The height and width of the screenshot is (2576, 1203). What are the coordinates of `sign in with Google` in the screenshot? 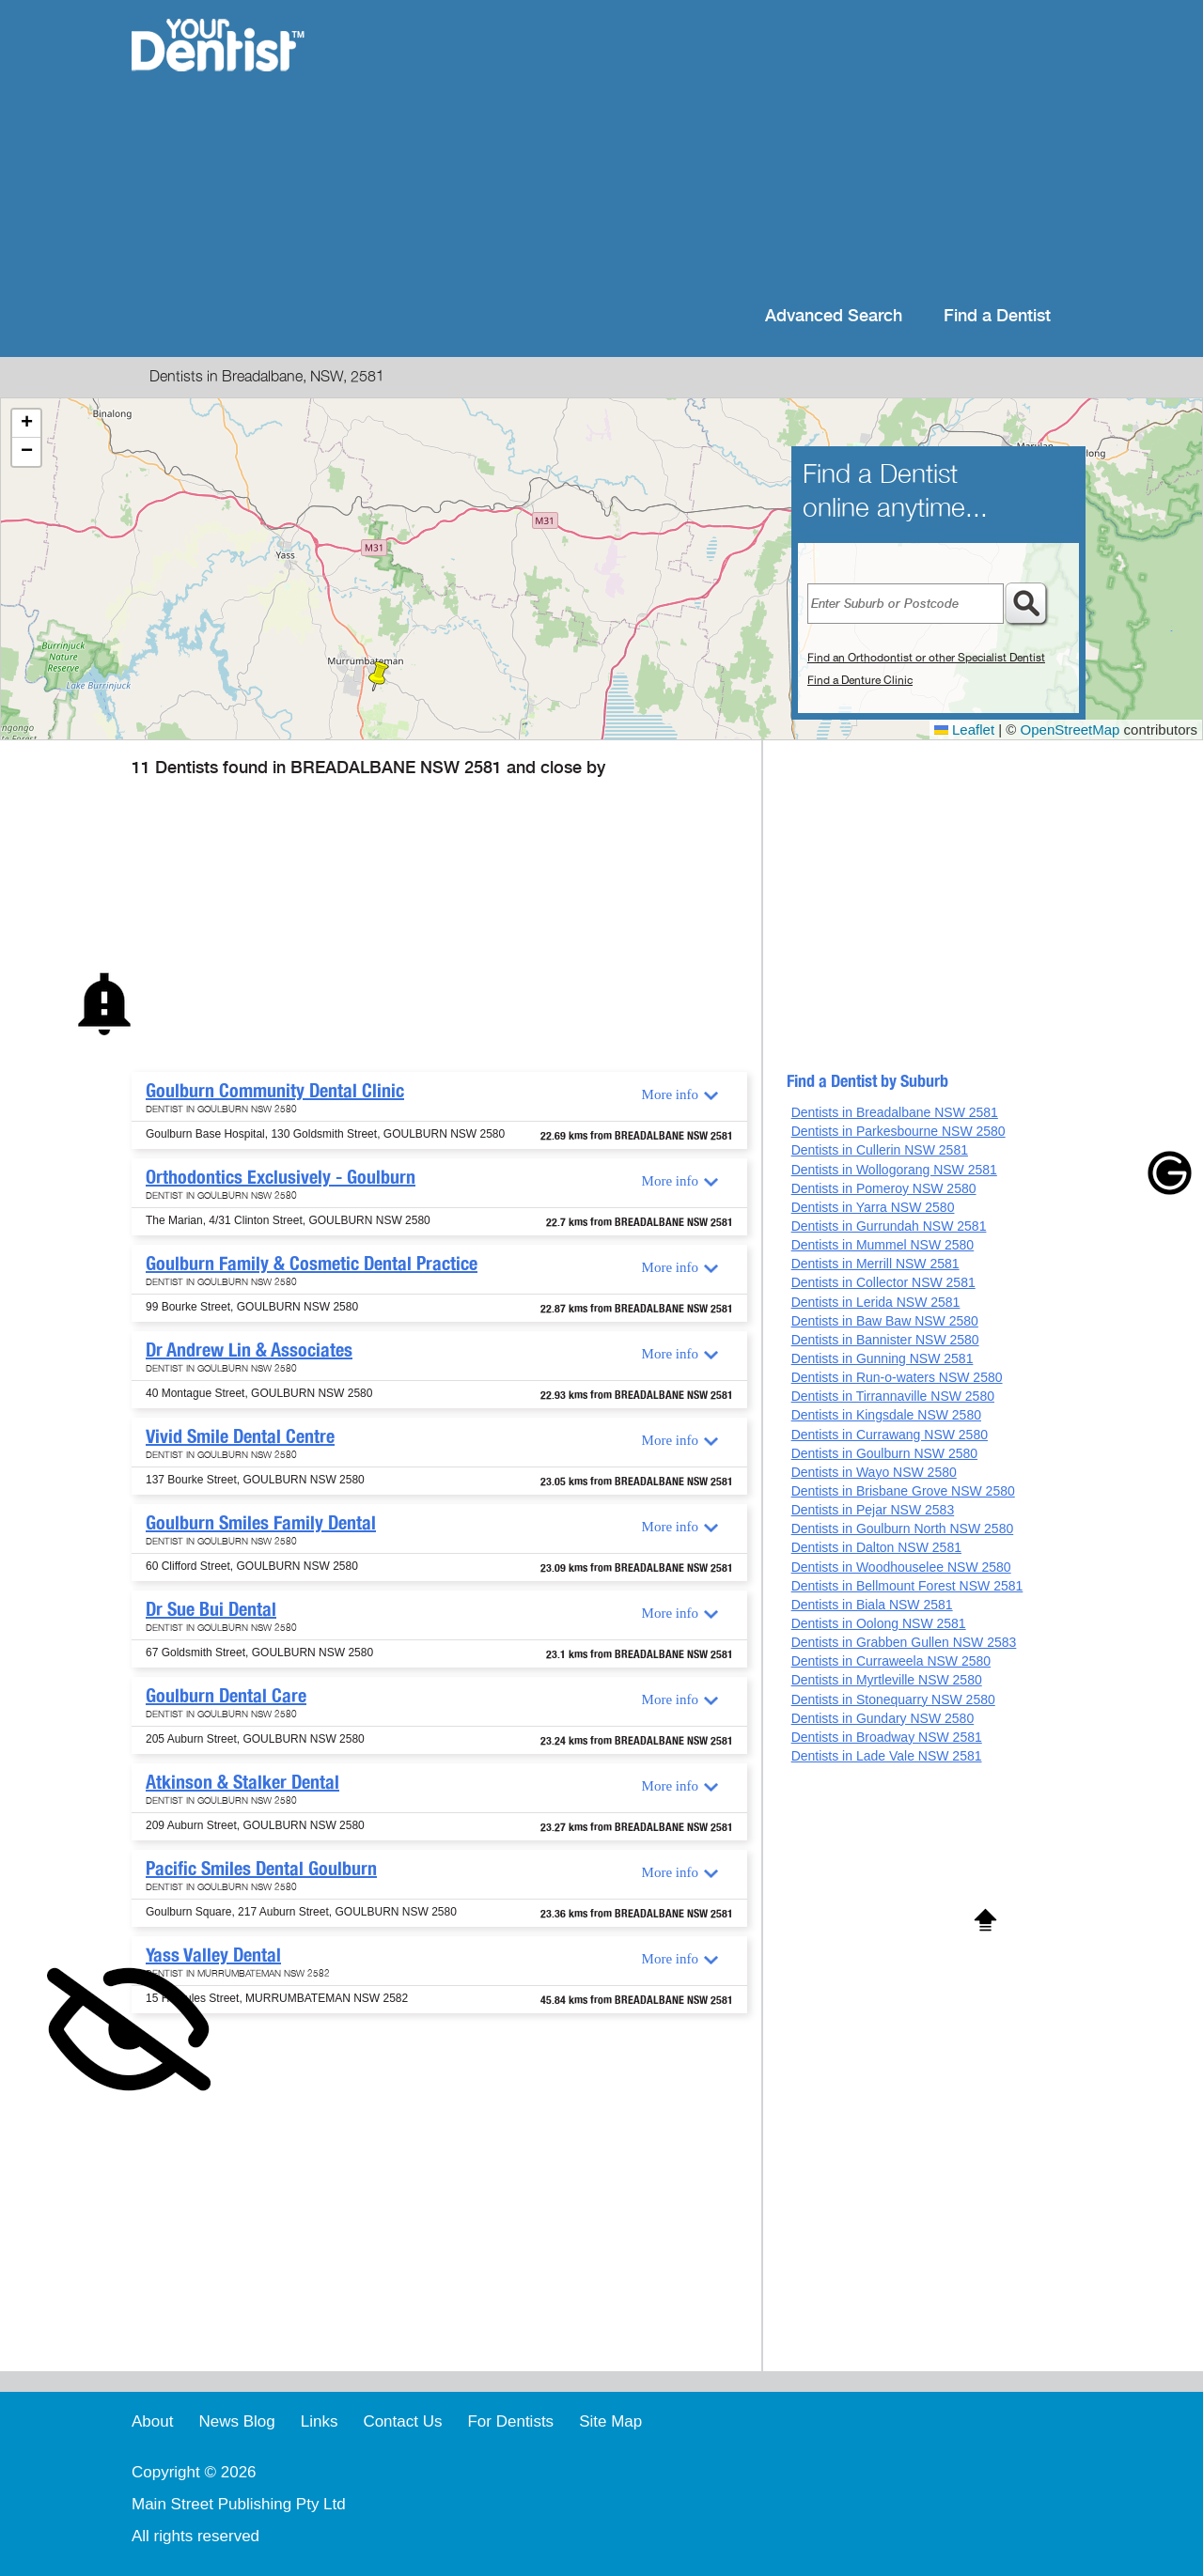 It's located at (1169, 1172).